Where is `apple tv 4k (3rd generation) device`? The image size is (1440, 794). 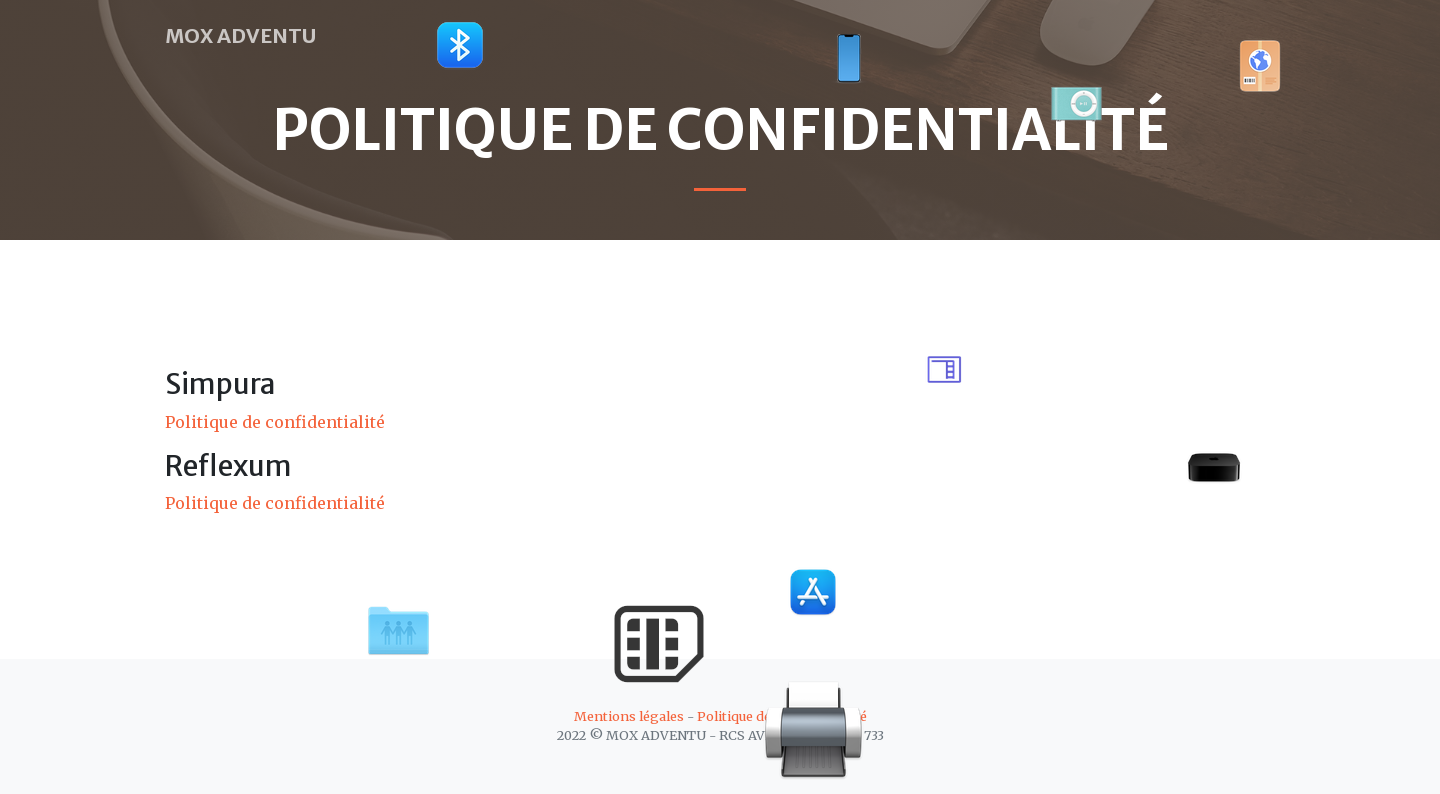
apple tv 4k (3rd generation) device is located at coordinates (1214, 460).